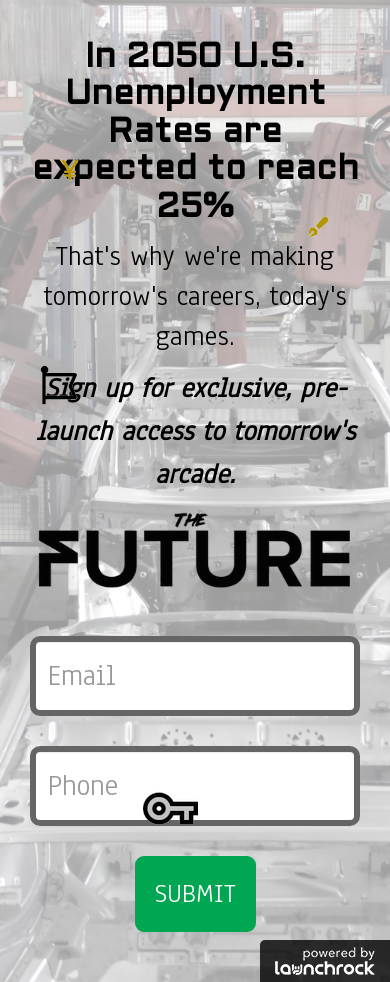 The width and height of the screenshot is (390, 982). What do you see at coordinates (318, 227) in the screenshot?
I see `compose or write new content` at bounding box center [318, 227].